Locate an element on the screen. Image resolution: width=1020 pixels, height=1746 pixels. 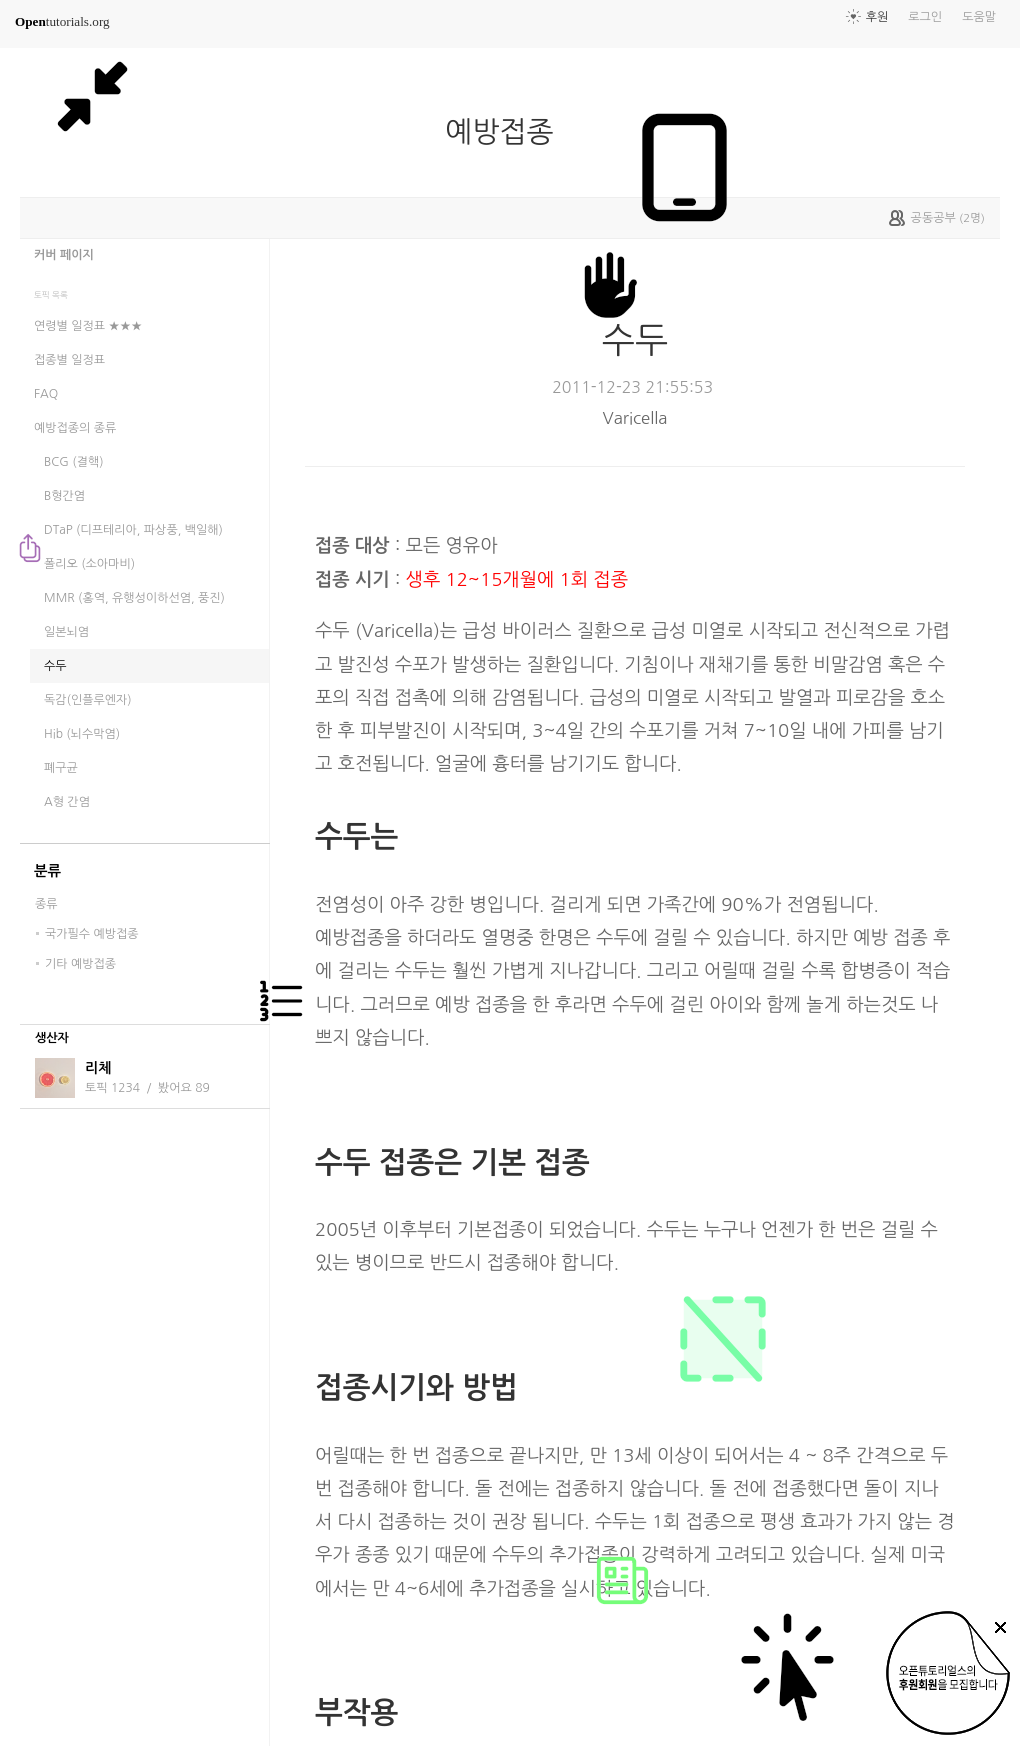
disable or cancel current selection is located at coordinates (723, 1339).